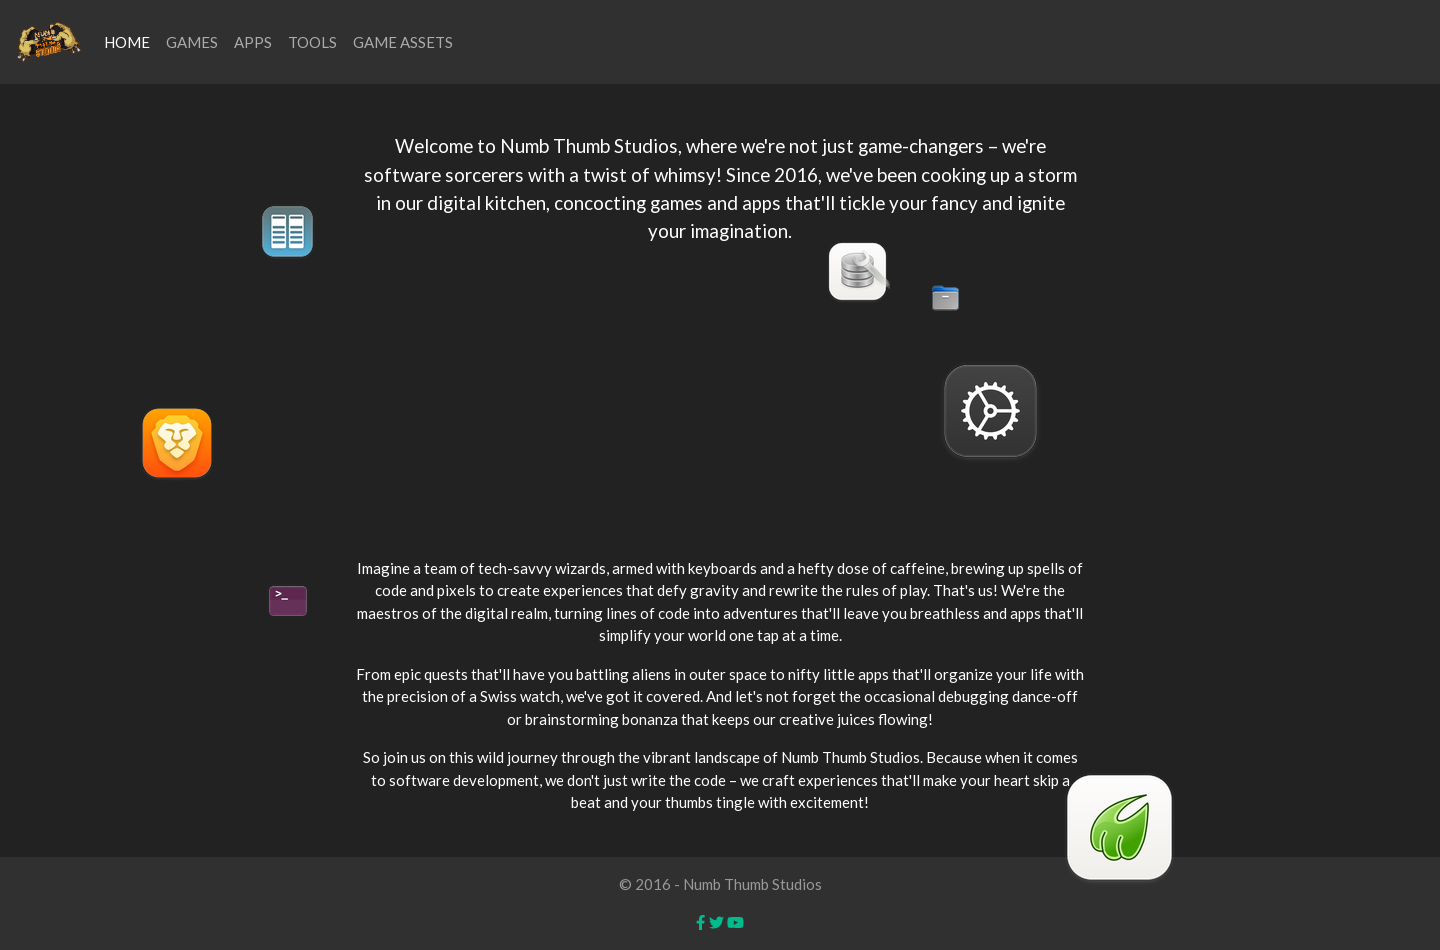 The image size is (1440, 950). Describe the element at coordinates (990, 412) in the screenshot. I see `default placeholder icon for applications without a custom icon` at that location.